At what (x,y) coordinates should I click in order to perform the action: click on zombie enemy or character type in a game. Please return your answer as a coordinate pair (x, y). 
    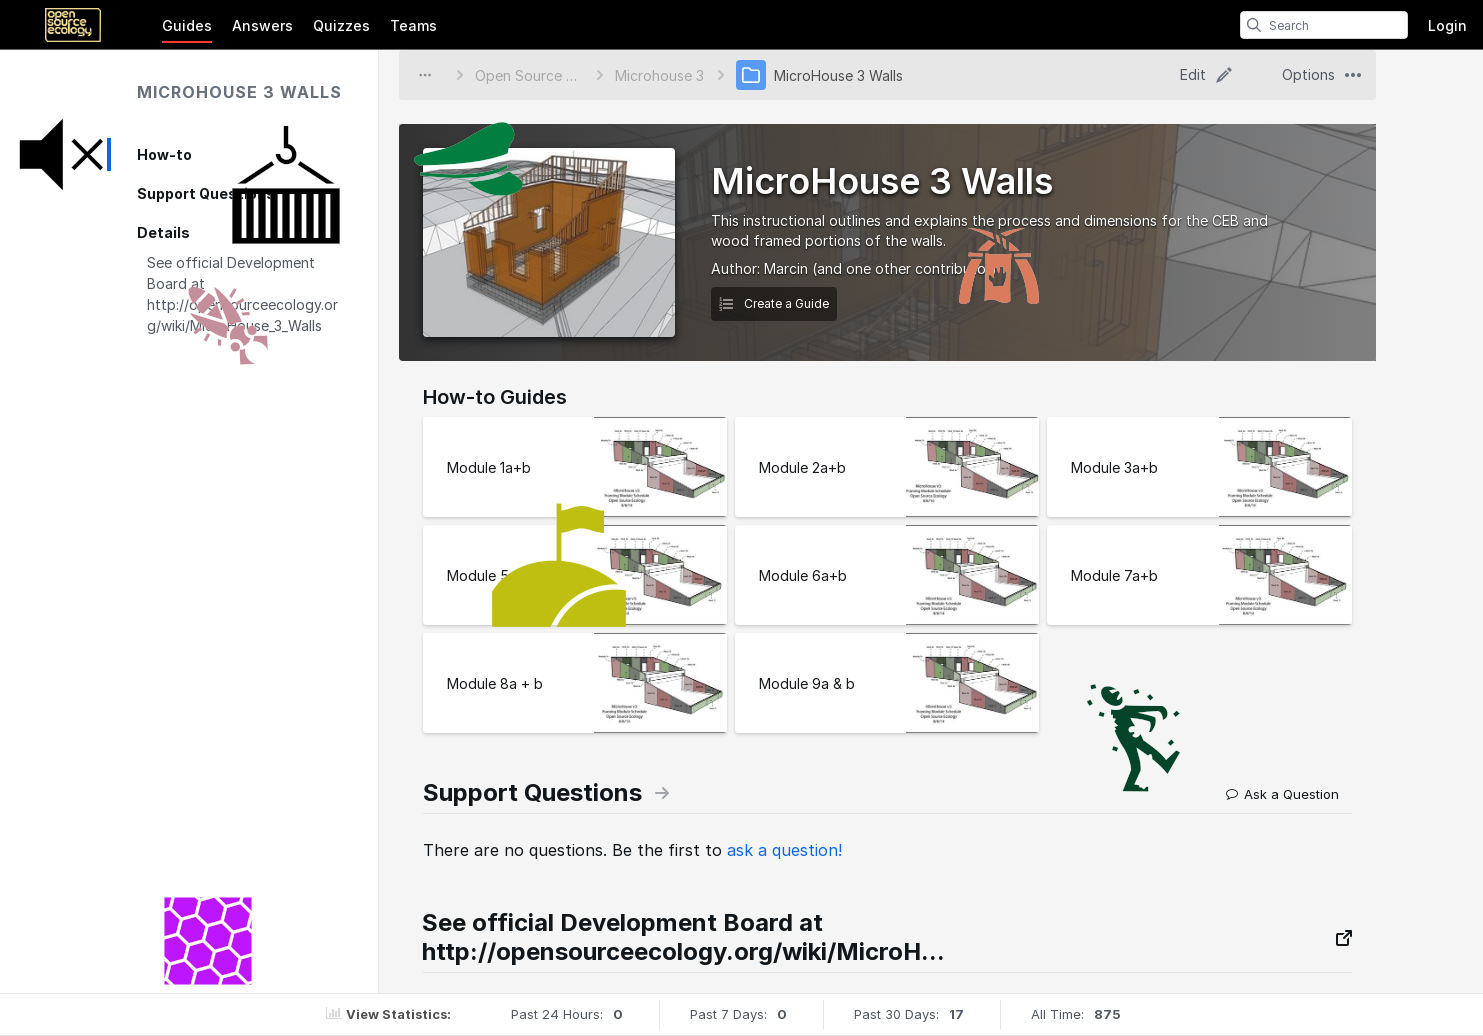
    Looking at the image, I should click on (1138, 737).